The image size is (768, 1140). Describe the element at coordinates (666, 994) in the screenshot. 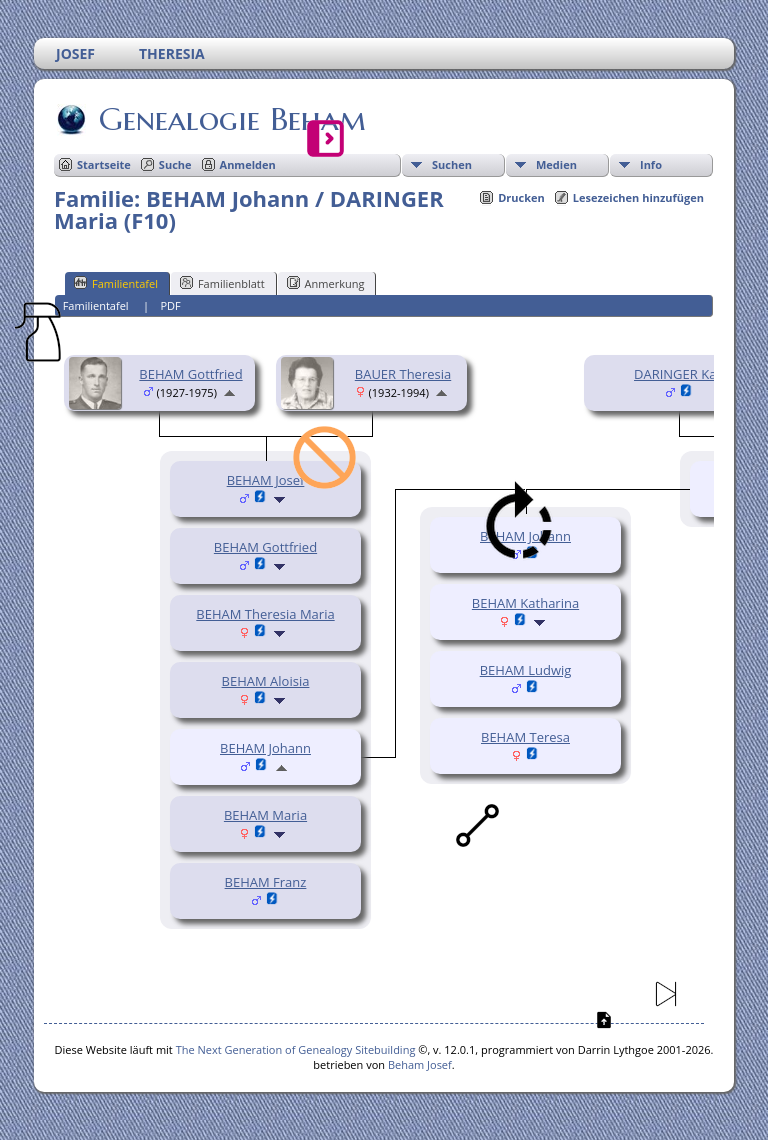

I see `skip to the next track or media item` at that location.